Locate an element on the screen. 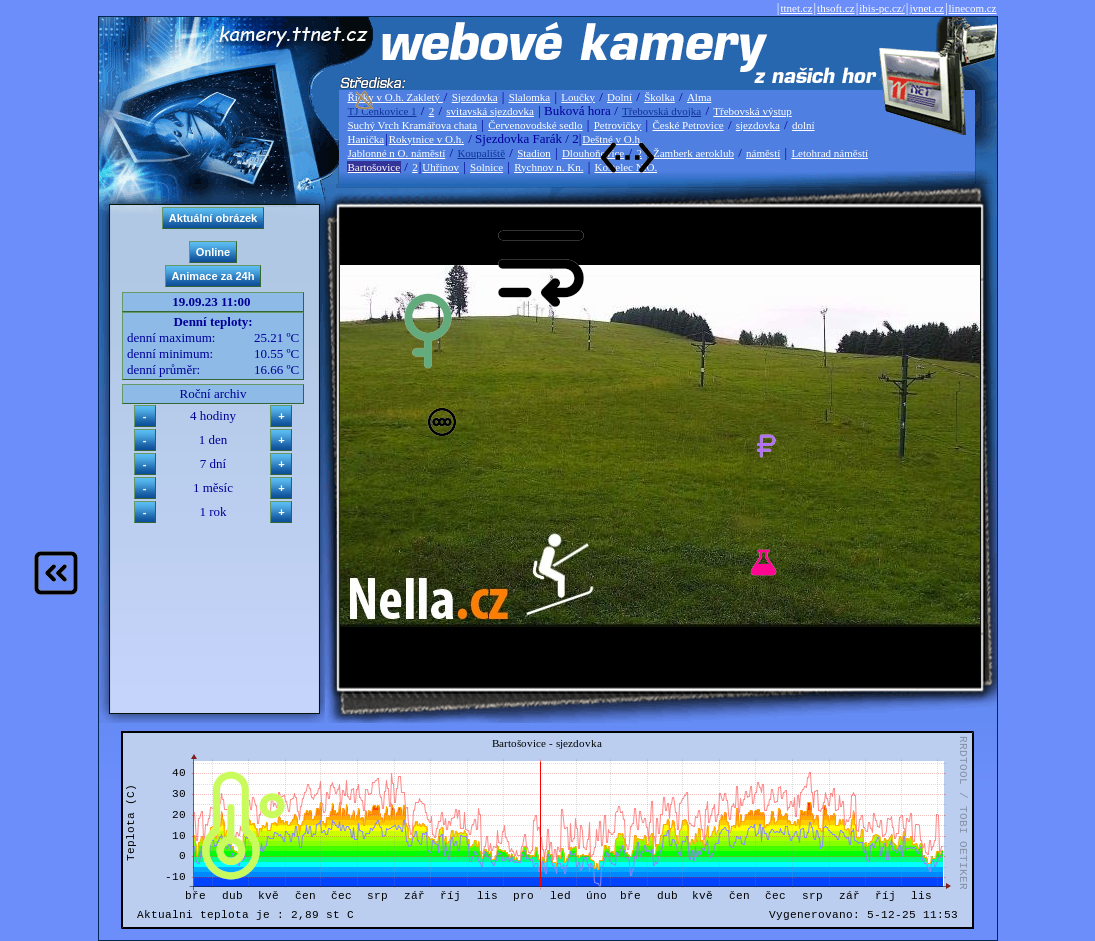 The image size is (1095, 941). toggle text wrapping in a document or editor is located at coordinates (541, 264).